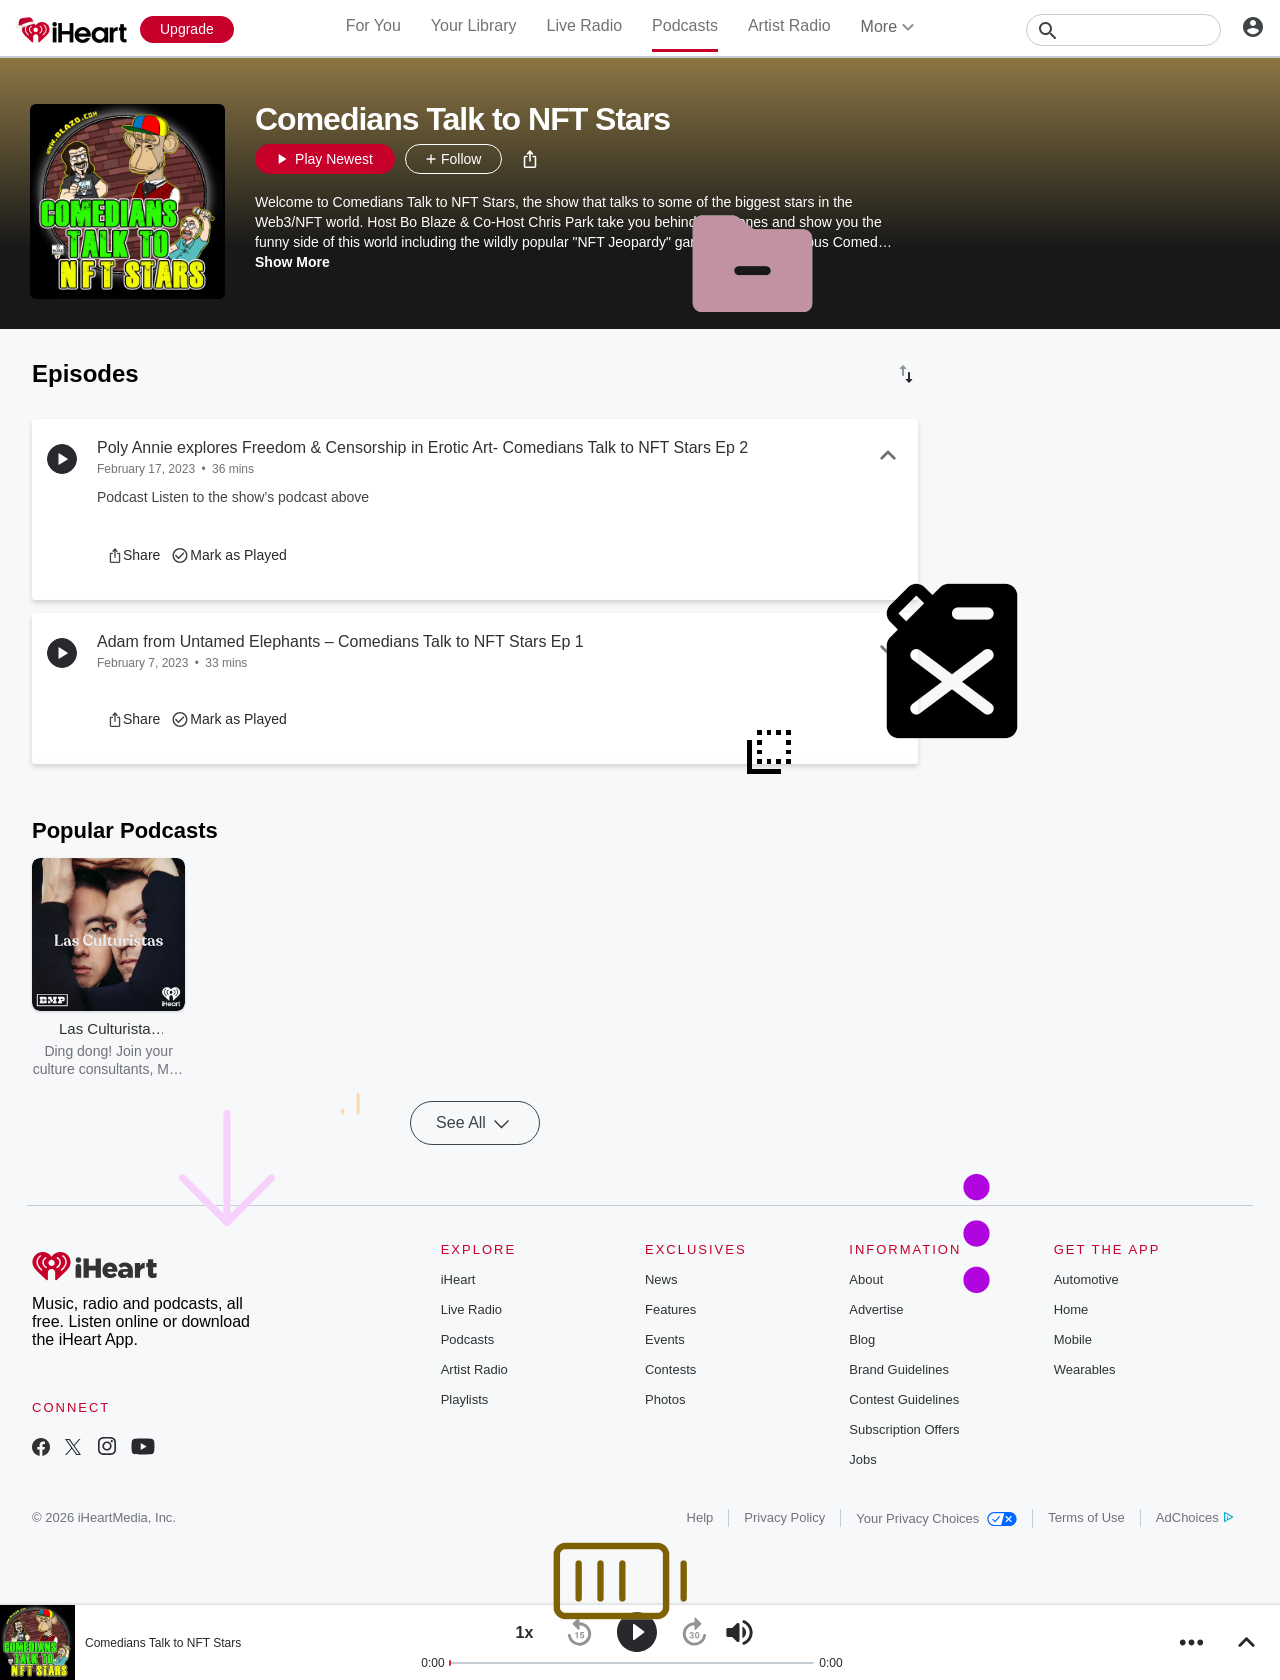  I want to click on open more options menu, so click(976, 1233).